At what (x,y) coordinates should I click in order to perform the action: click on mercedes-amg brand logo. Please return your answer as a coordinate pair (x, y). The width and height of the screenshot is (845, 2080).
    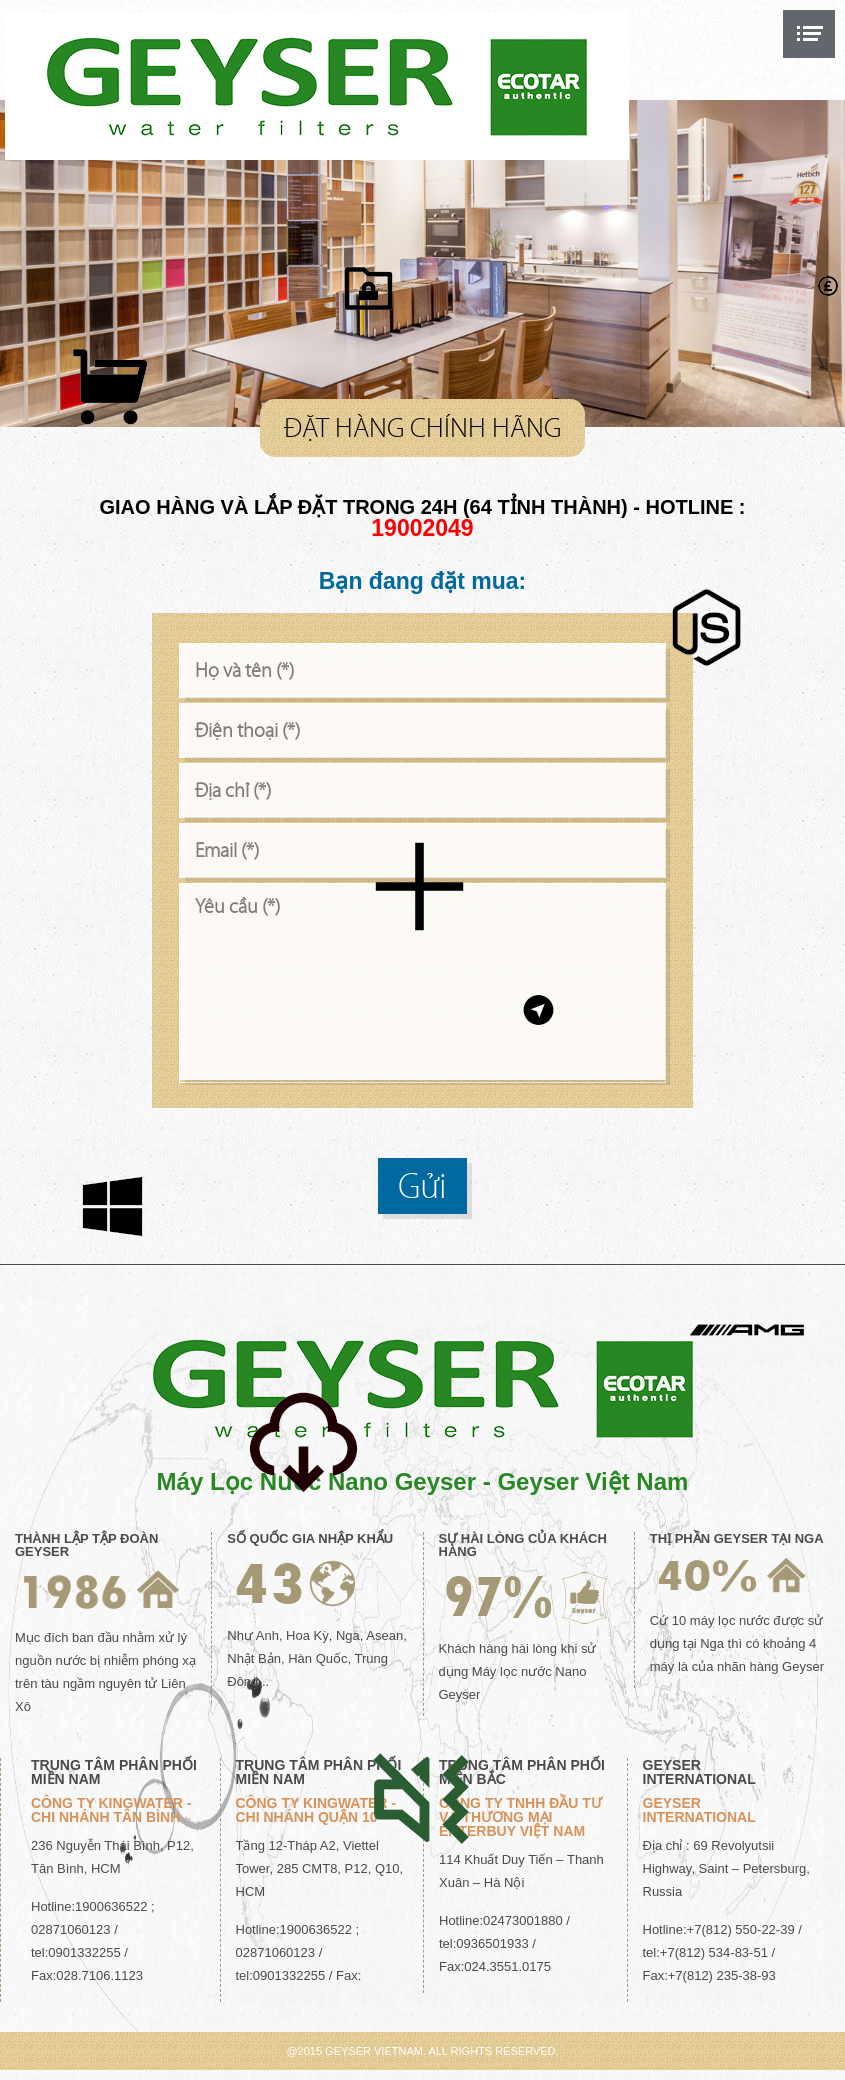
    Looking at the image, I should click on (747, 1330).